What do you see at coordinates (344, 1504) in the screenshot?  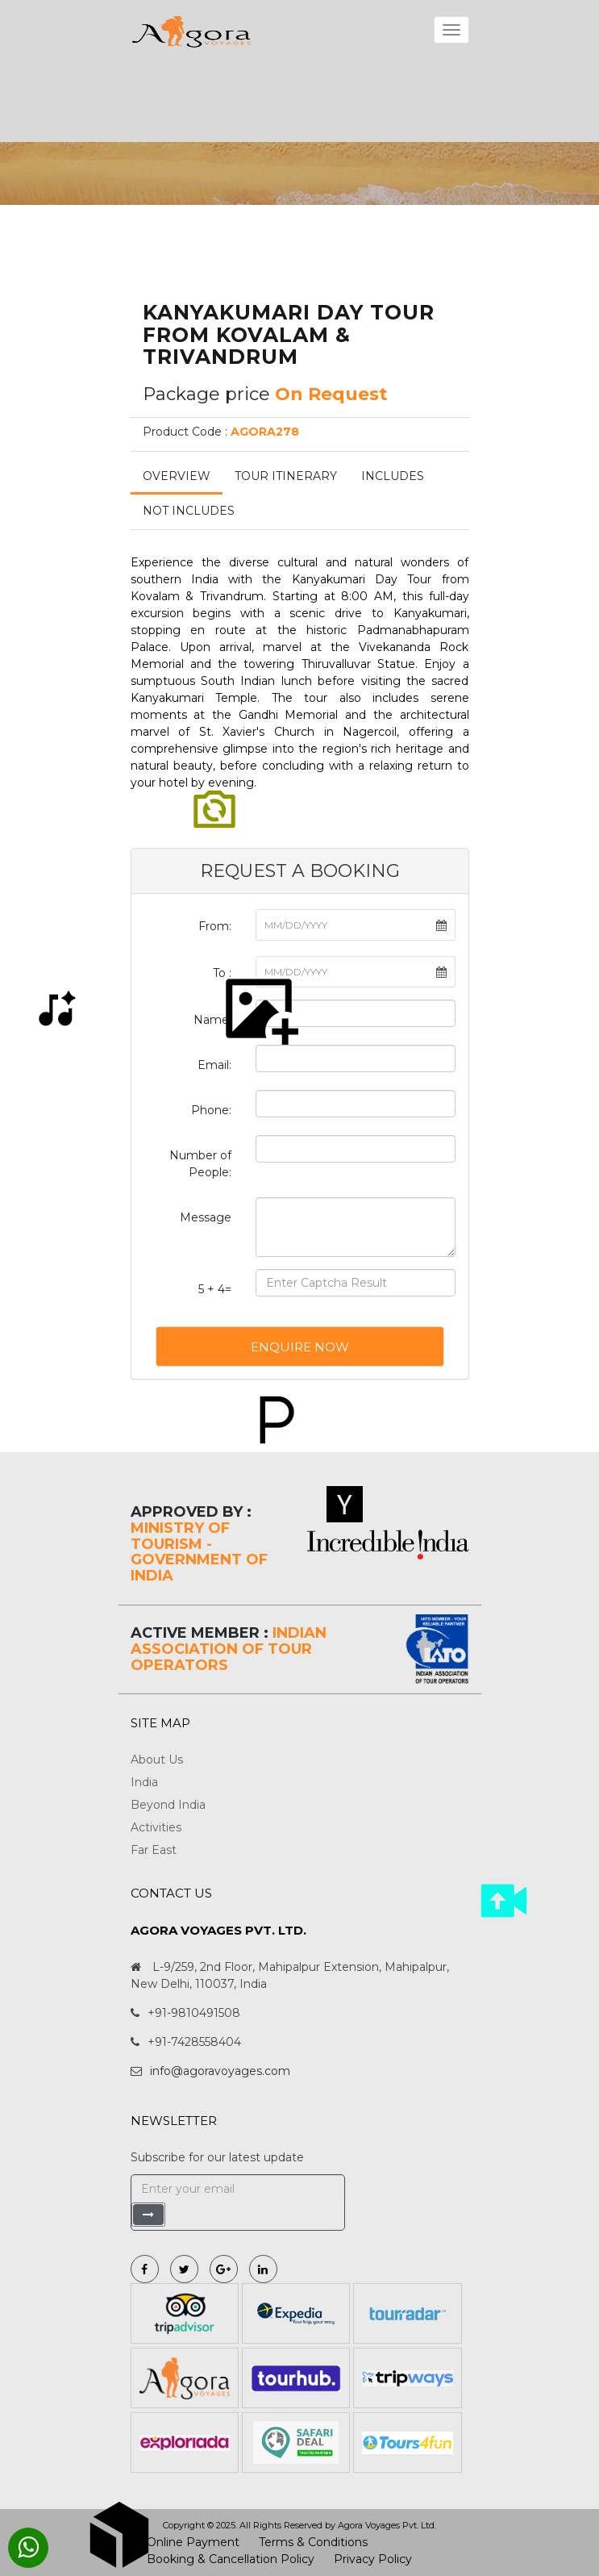 I see `visit Y Combinator website` at bounding box center [344, 1504].